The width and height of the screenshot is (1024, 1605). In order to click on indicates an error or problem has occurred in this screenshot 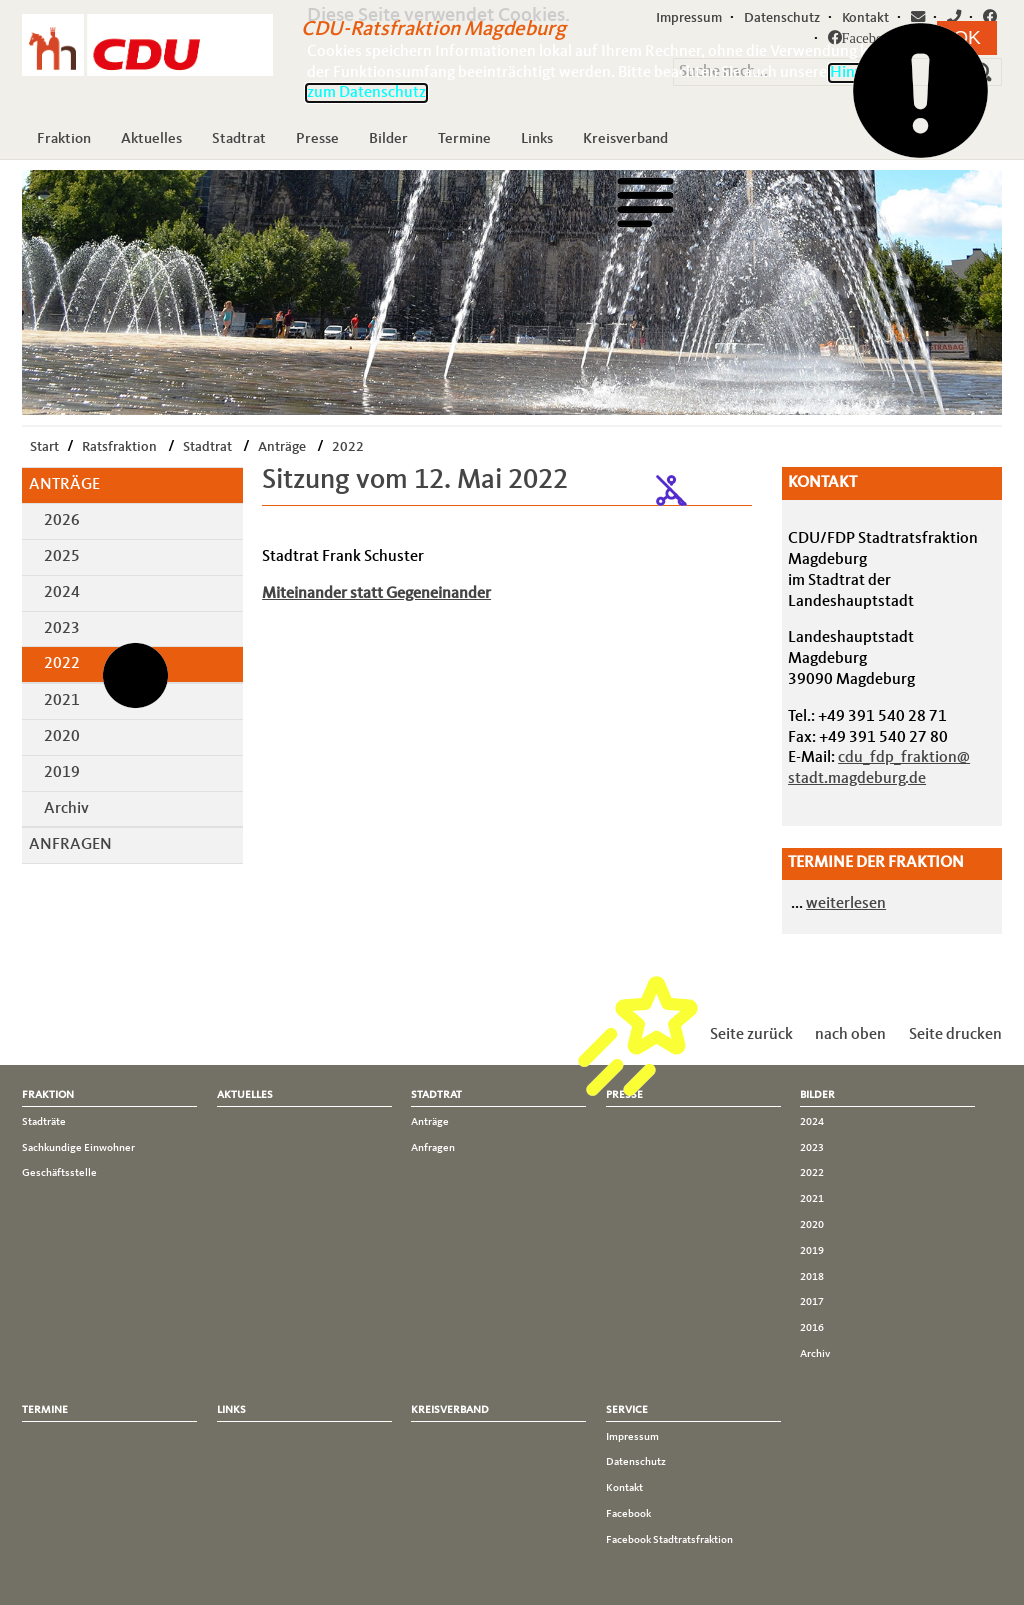, I will do `click(920, 90)`.